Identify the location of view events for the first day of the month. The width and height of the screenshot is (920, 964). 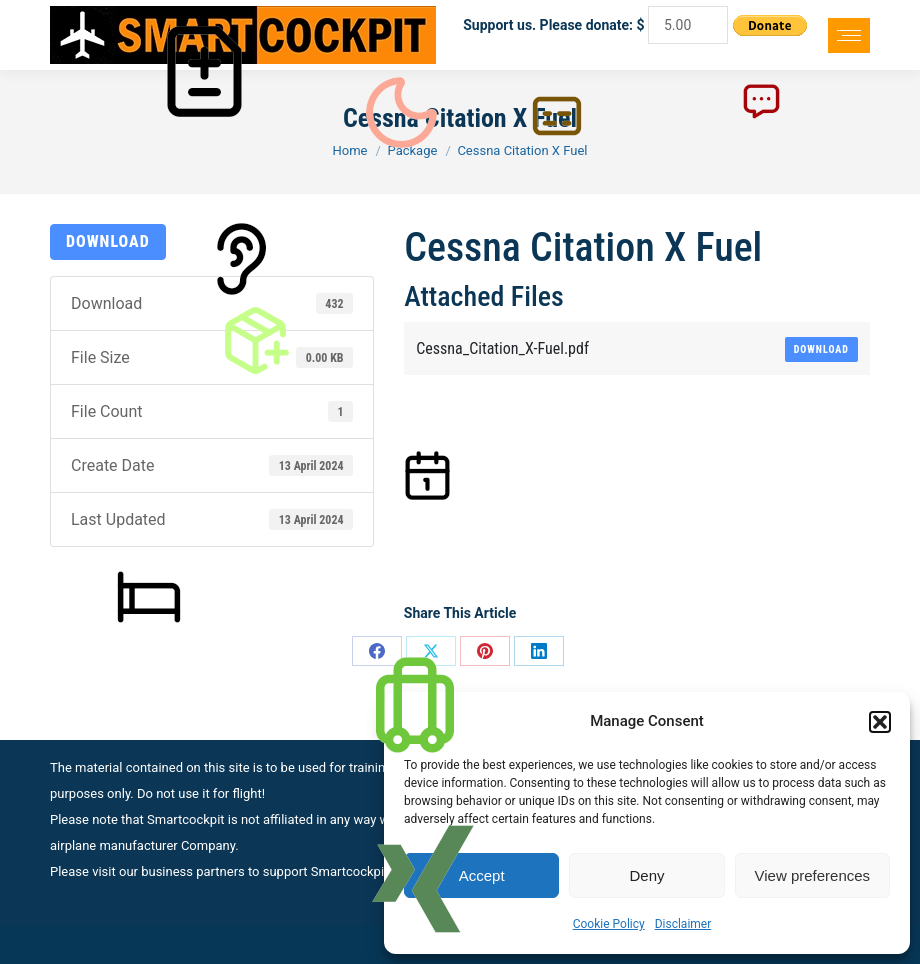
(427, 475).